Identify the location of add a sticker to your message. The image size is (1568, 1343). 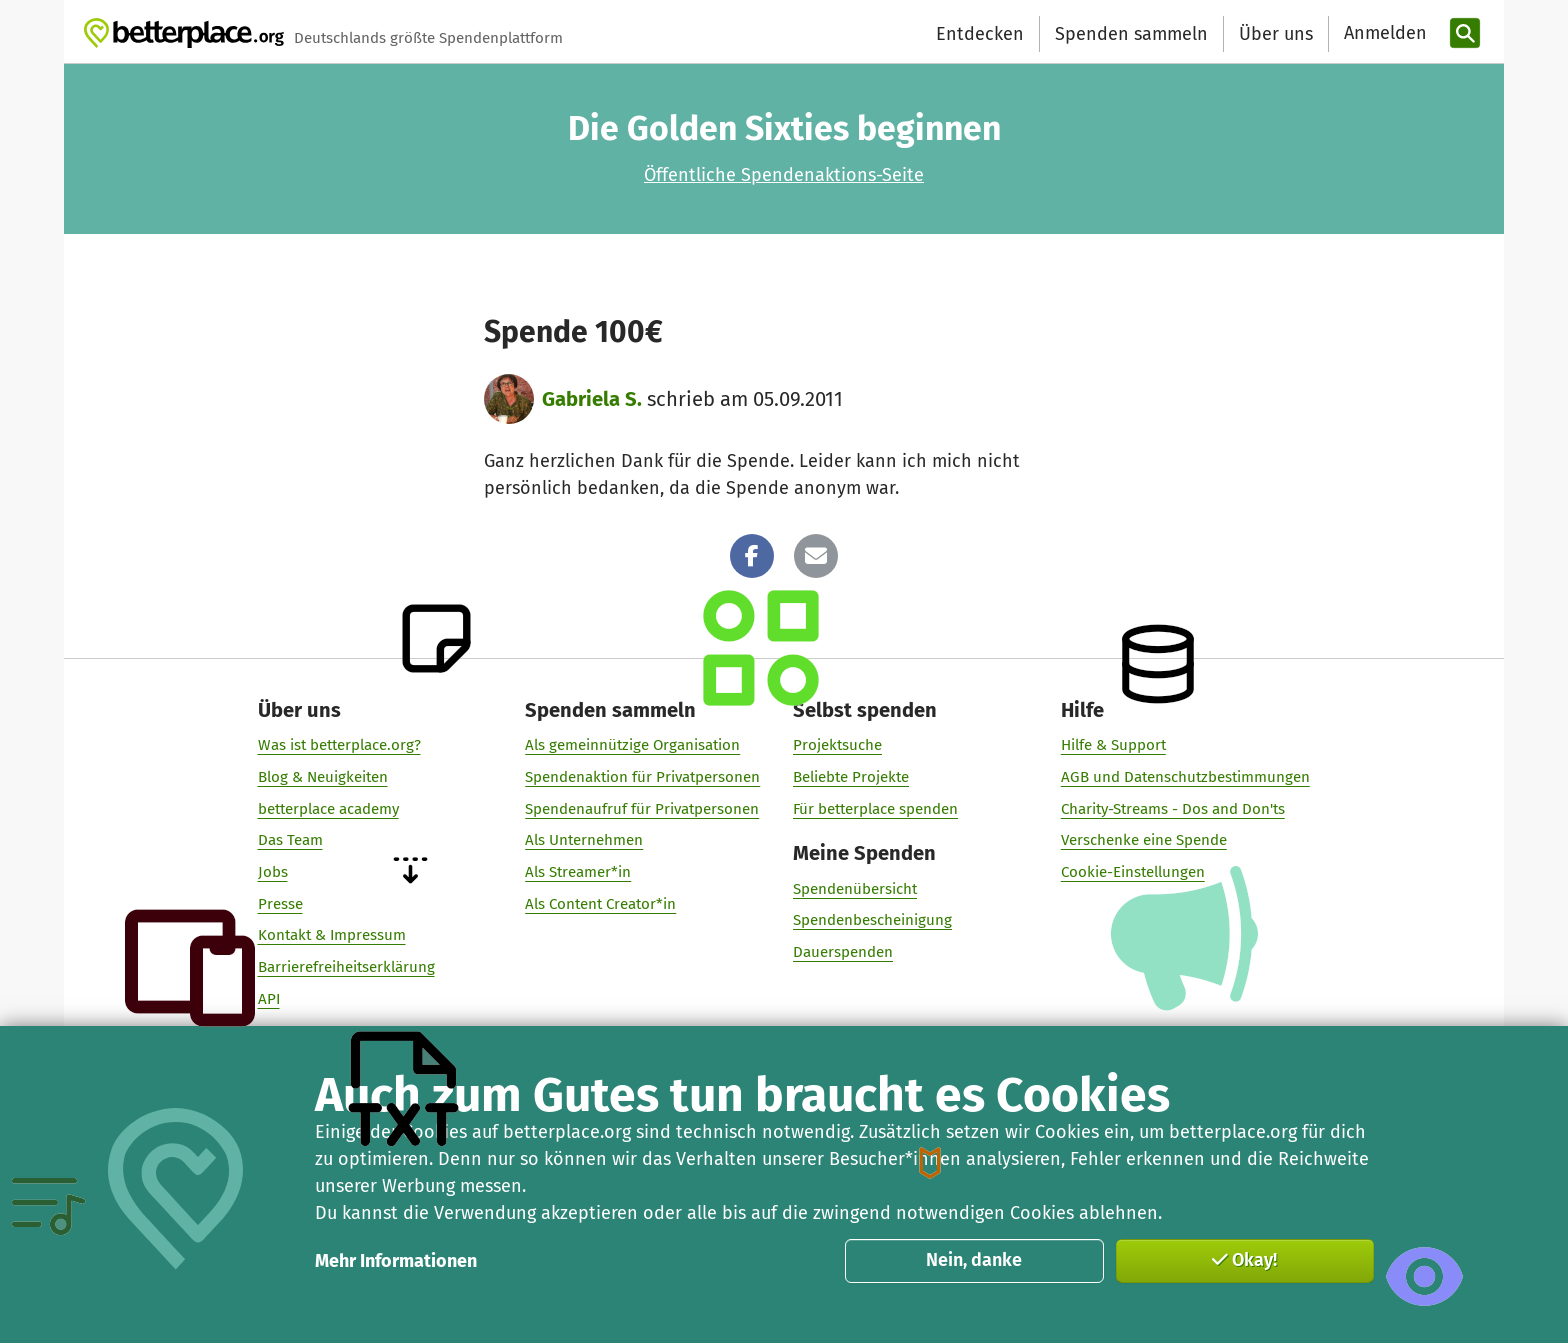
(436, 638).